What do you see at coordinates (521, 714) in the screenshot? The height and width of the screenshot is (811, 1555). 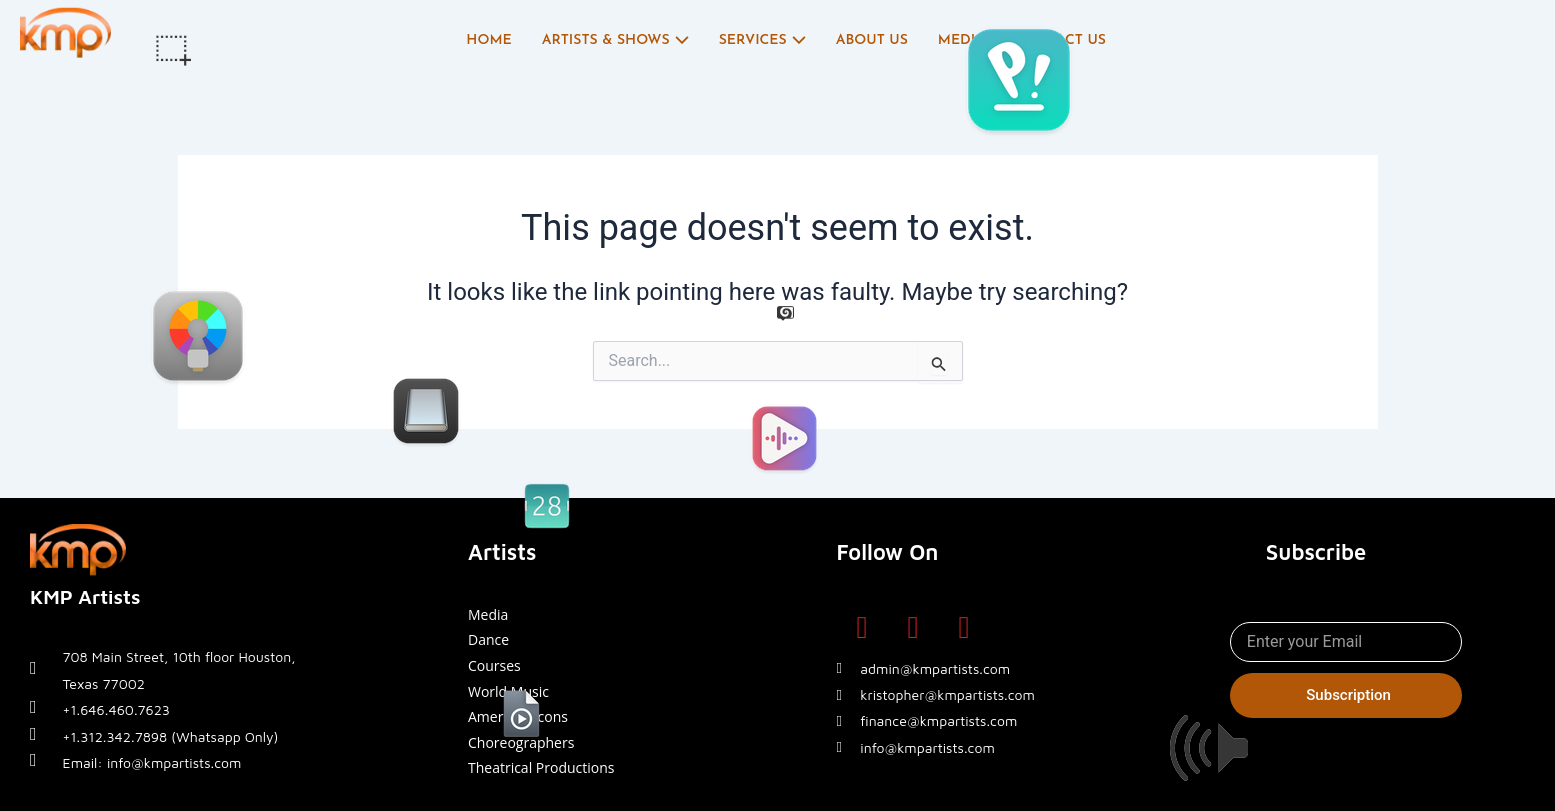 I see `a kdenlive title clip file` at bounding box center [521, 714].